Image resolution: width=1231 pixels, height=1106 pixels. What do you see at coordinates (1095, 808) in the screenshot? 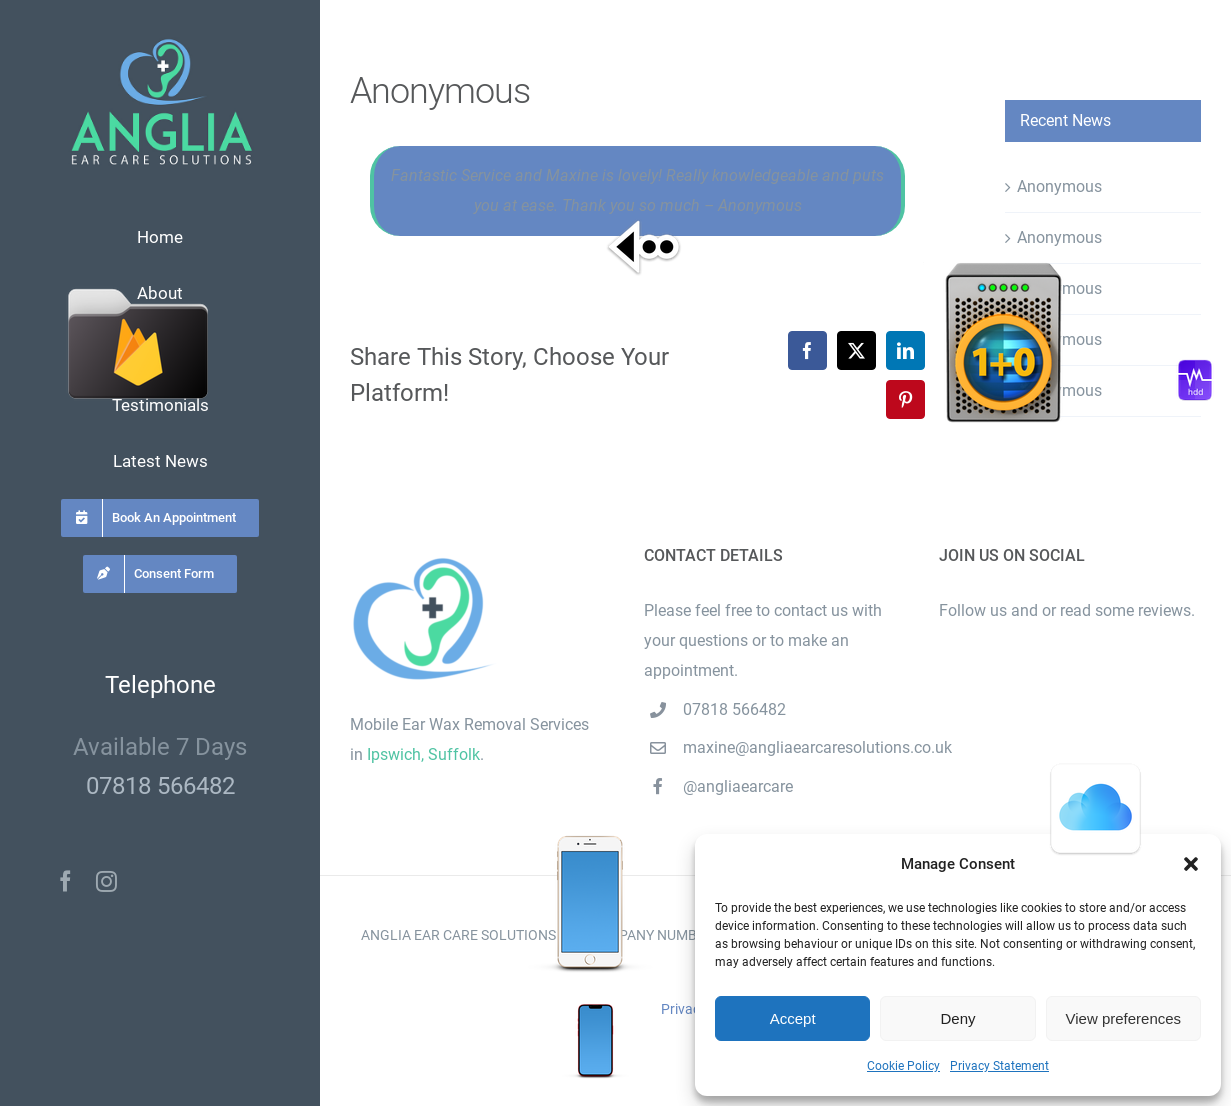
I see `open iCloud Drive to access cloud-stored files` at bounding box center [1095, 808].